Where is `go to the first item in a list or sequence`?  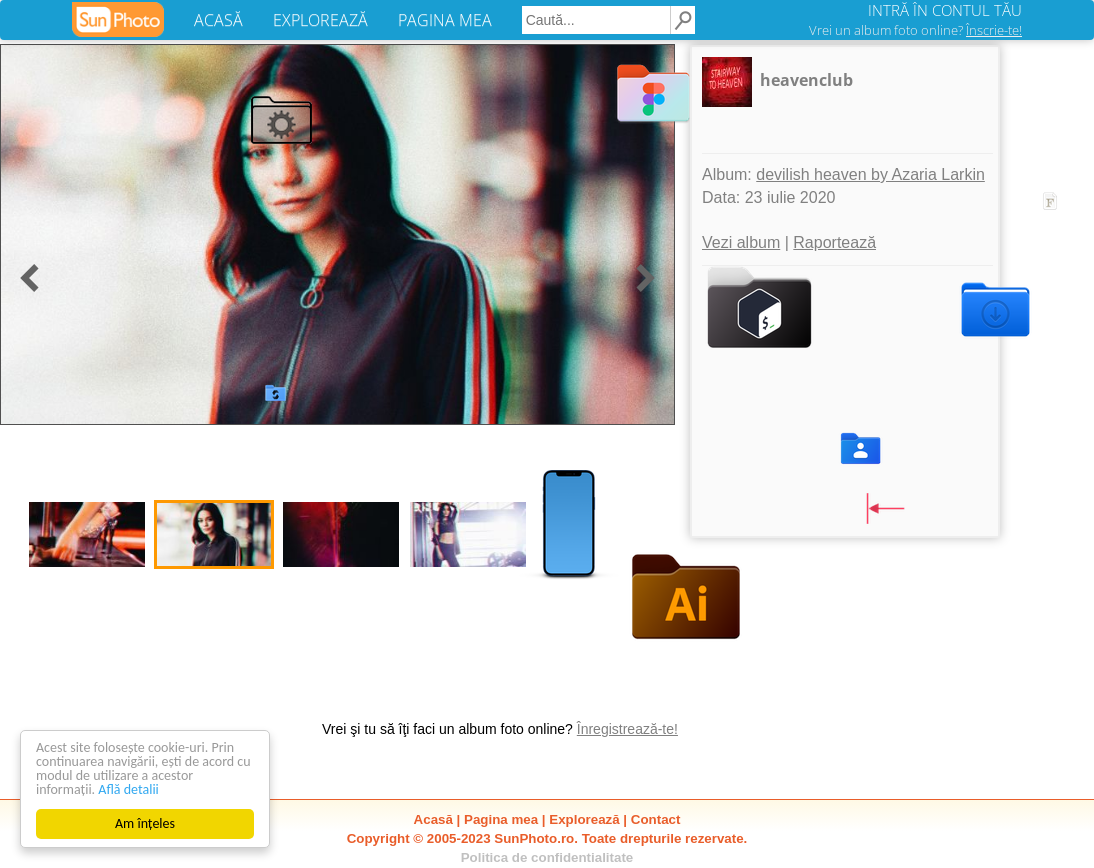 go to the first item in a list or sequence is located at coordinates (885, 508).